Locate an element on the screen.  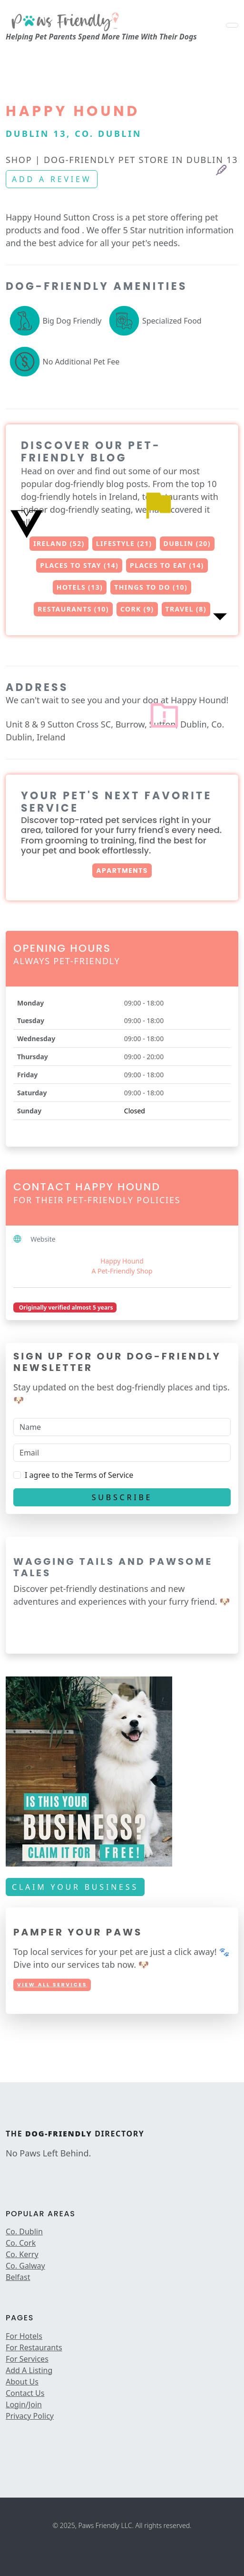
expand dropdown menu is located at coordinates (220, 615).